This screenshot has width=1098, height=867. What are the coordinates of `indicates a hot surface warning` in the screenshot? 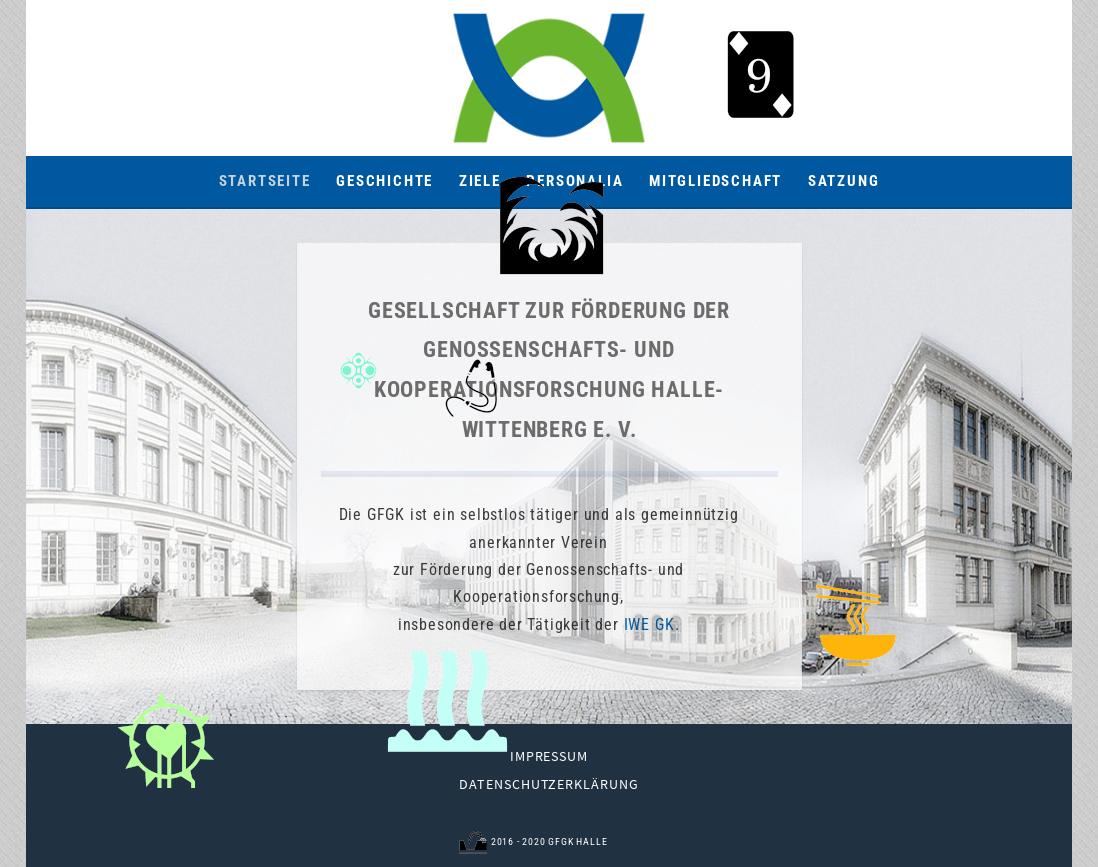 It's located at (447, 701).